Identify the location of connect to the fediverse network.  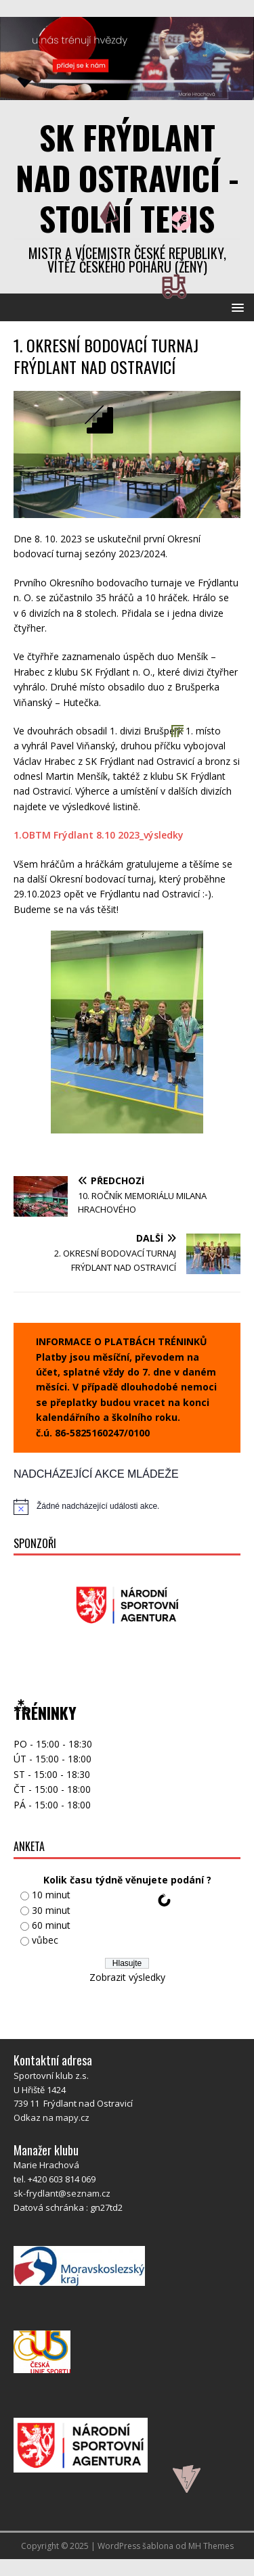
(21, 1706).